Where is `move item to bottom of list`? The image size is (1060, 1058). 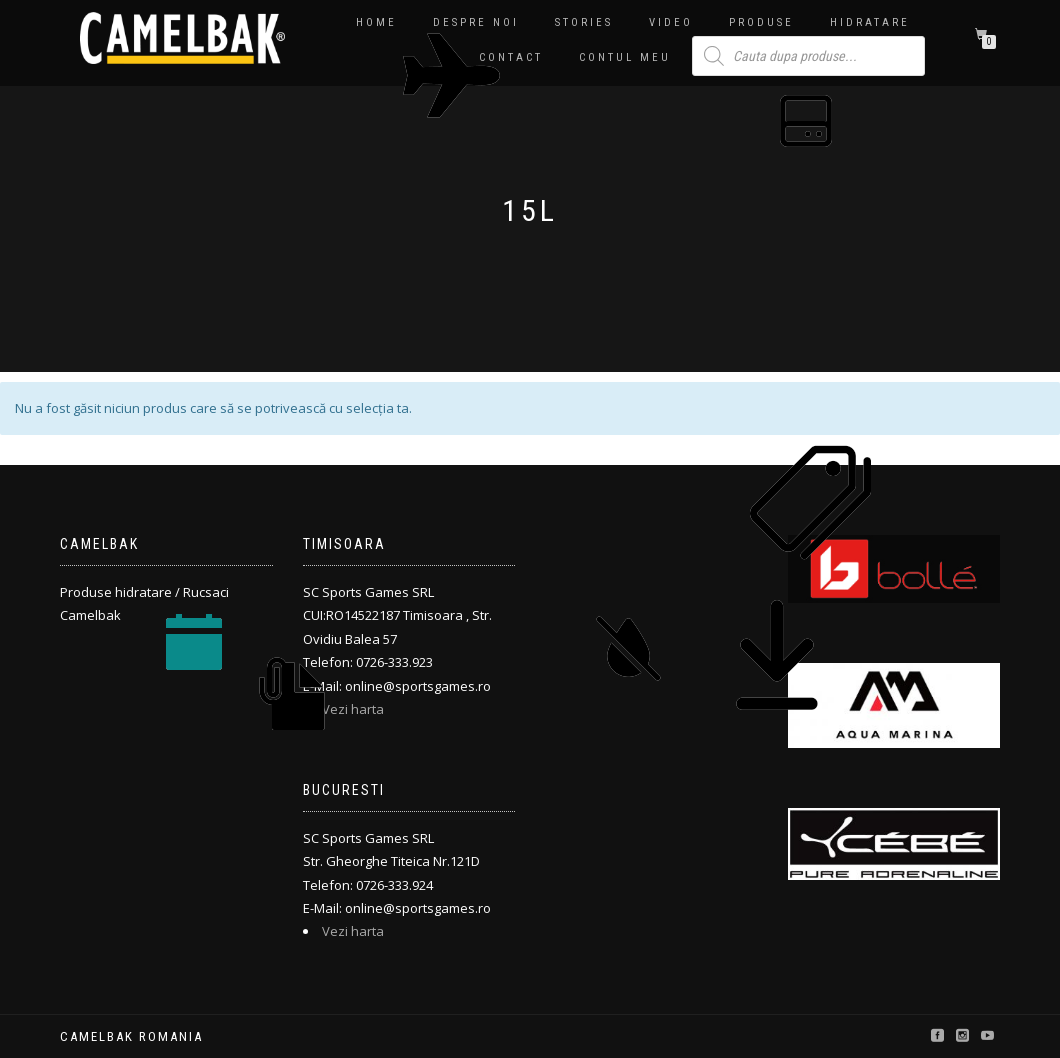 move item to bottom of list is located at coordinates (777, 657).